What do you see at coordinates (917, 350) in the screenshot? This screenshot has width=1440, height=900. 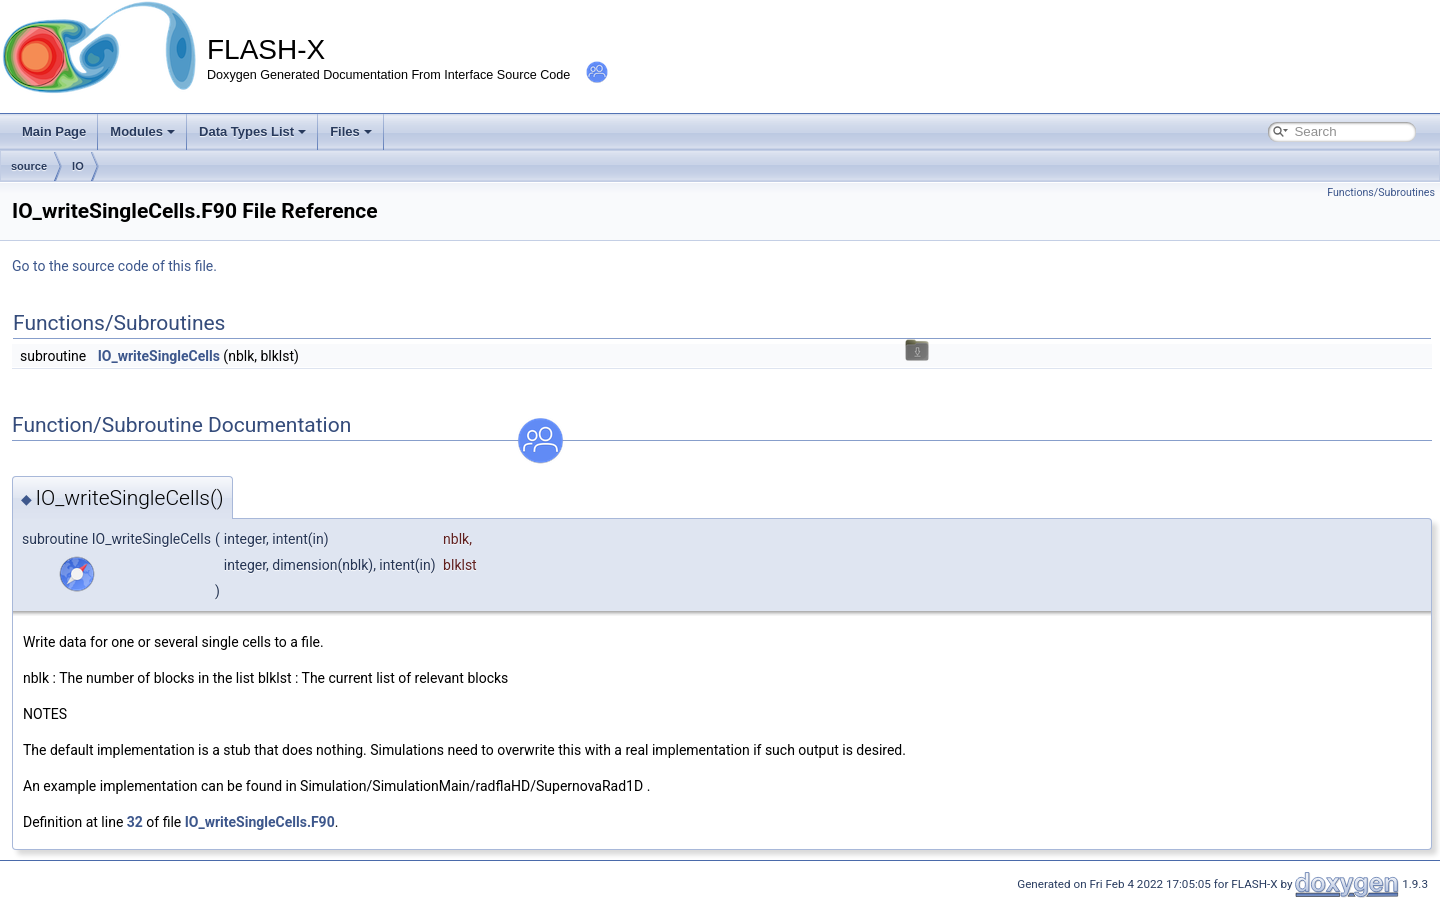 I see `open downloads folder` at bounding box center [917, 350].